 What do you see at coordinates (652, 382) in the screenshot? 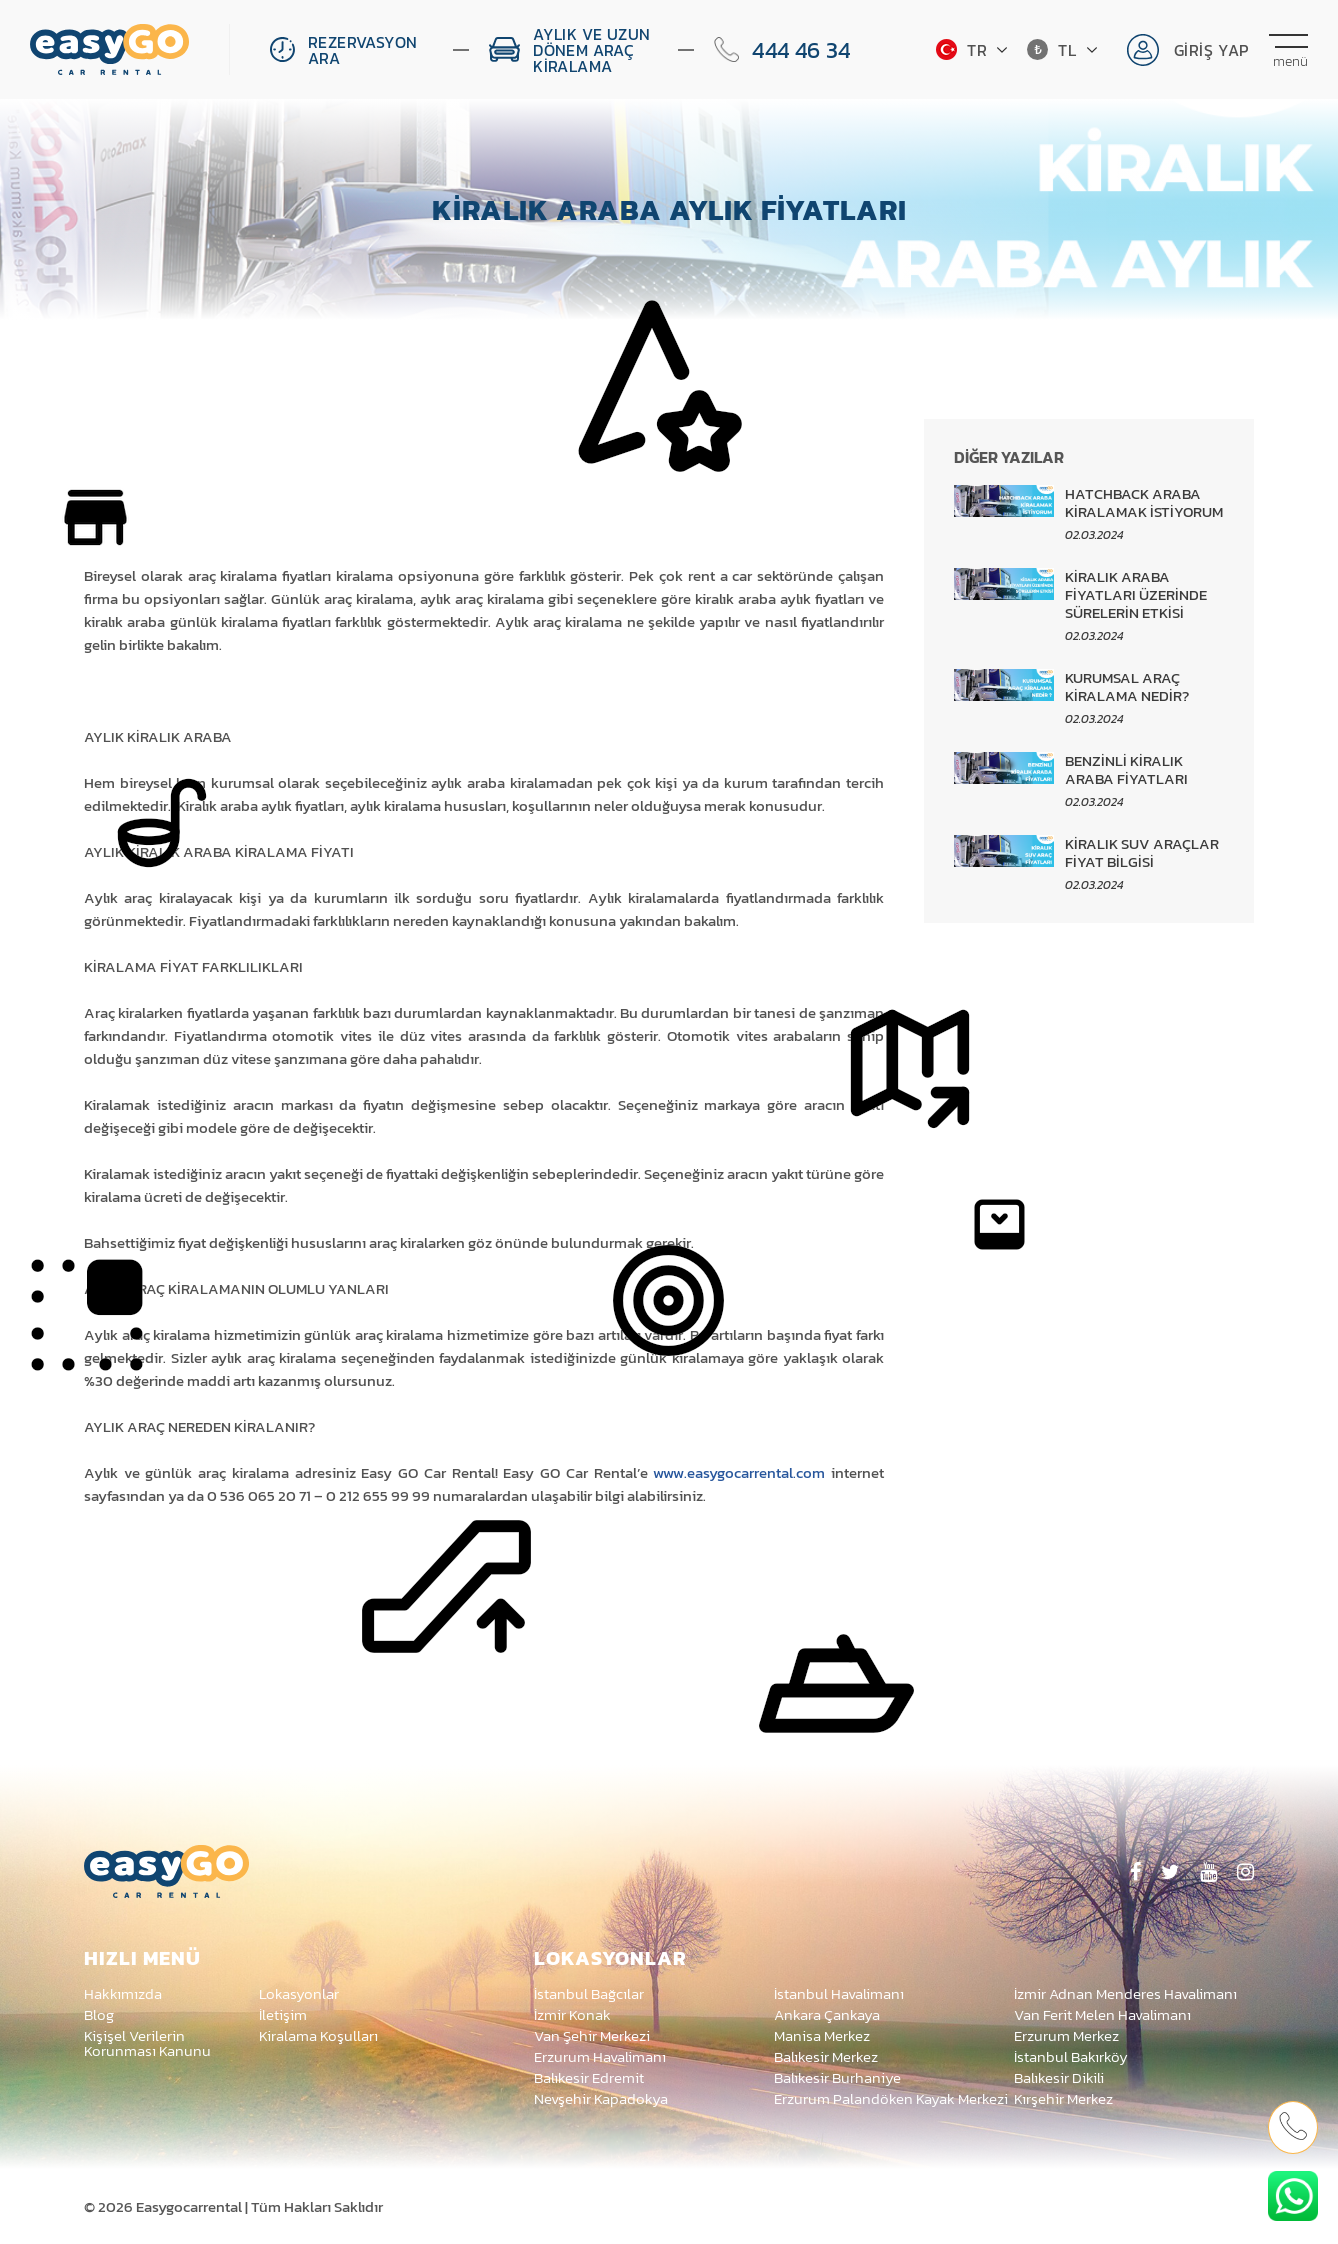
I see `mark current navigation as favorite` at bounding box center [652, 382].